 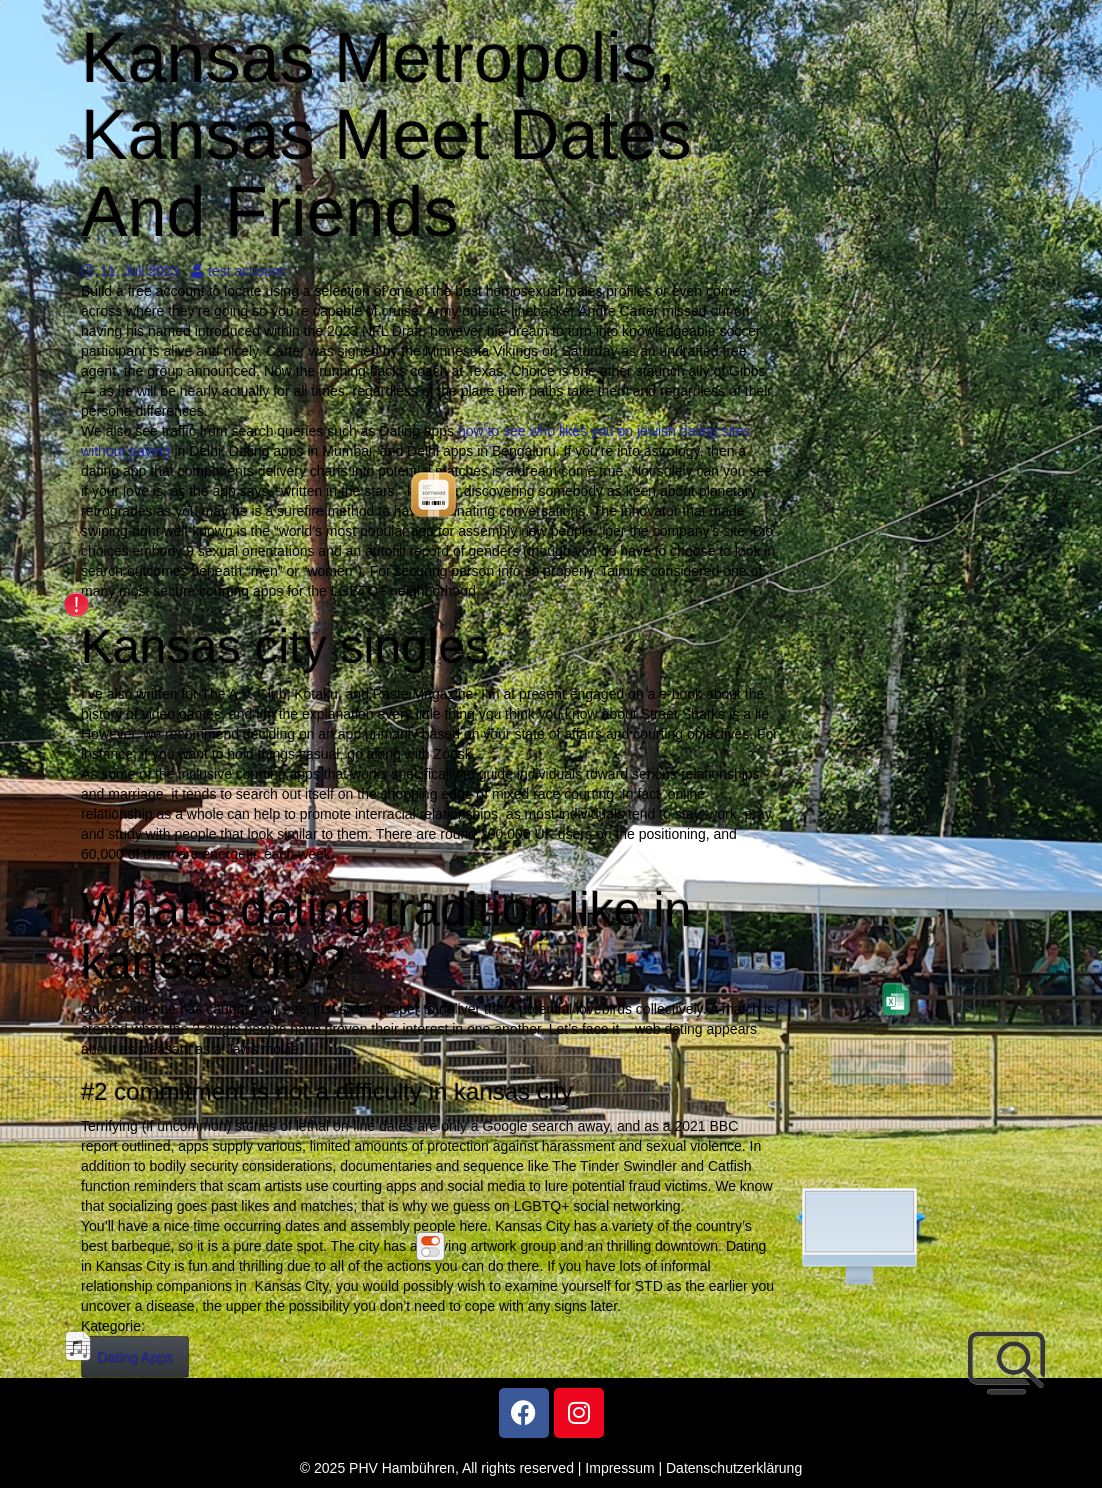 I want to click on access system diagnostics settings, so click(x=1006, y=1360).